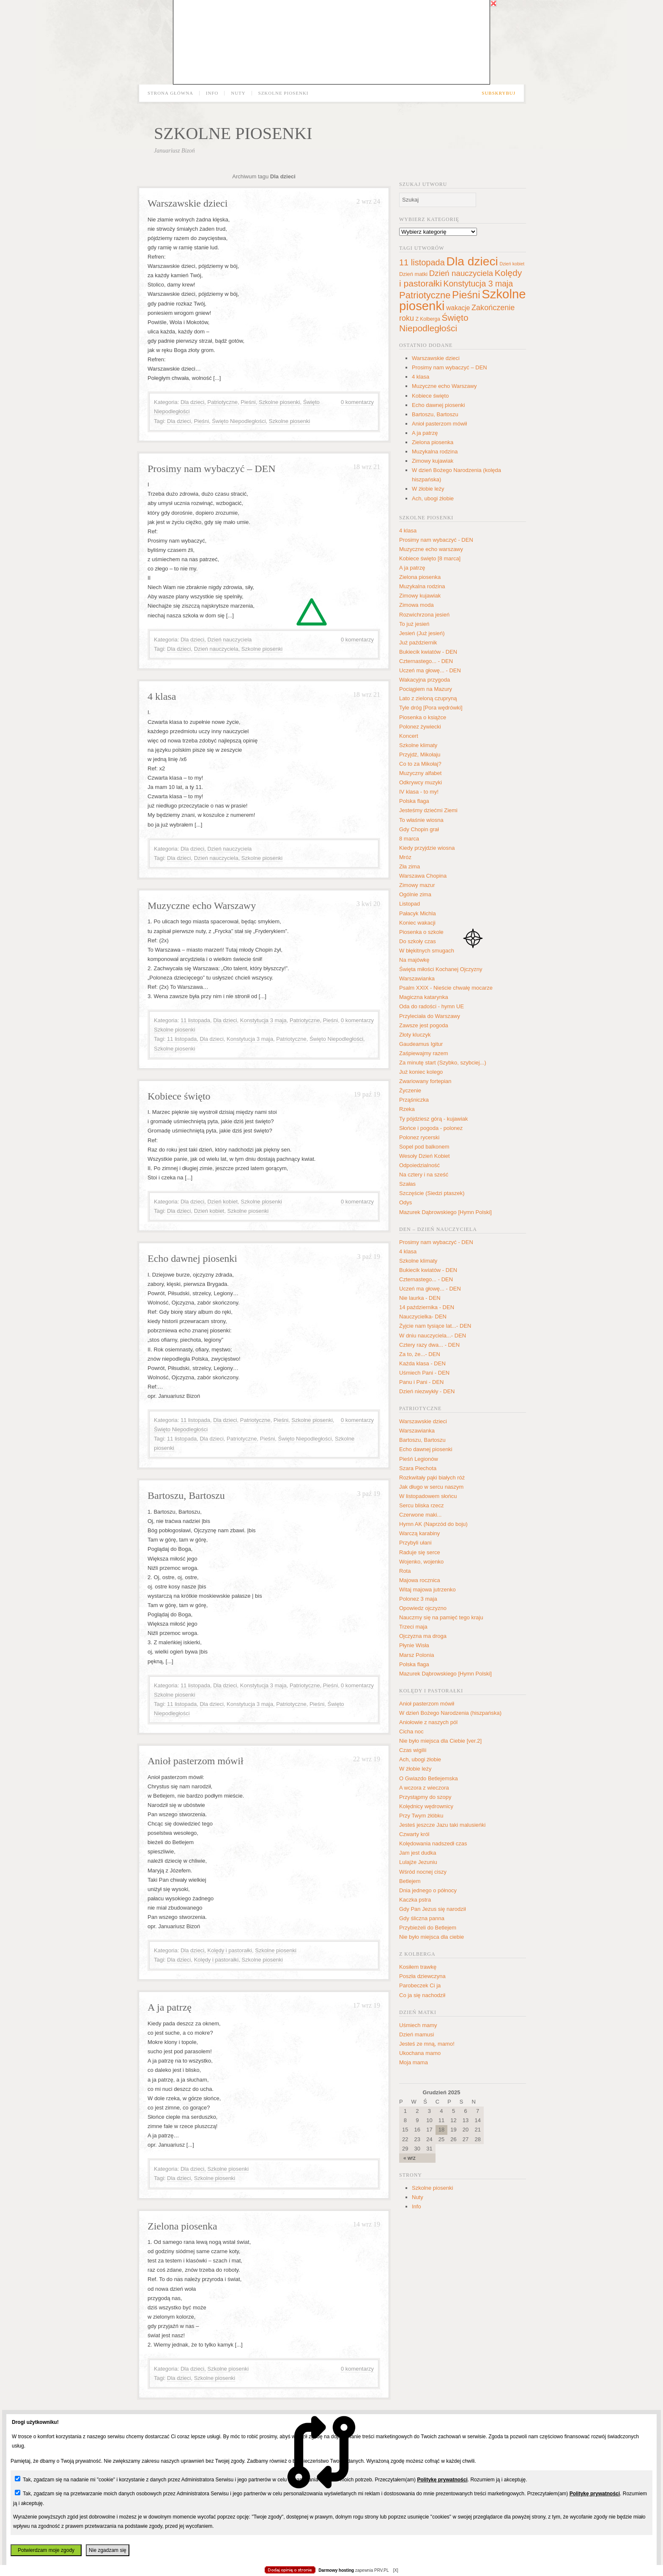 The width and height of the screenshot is (663, 2576). I want to click on compare code versions or branches, so click(321, 2452).